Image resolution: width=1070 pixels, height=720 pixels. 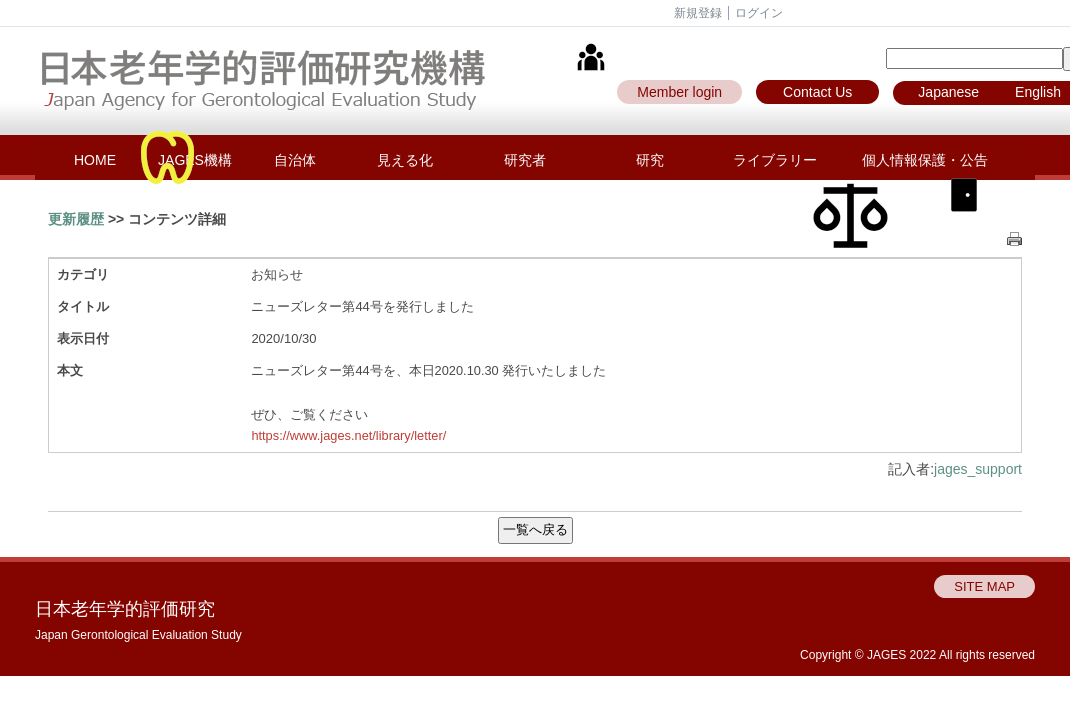 I want to click on access dental health or dentist services, so click(x=167, y=157).